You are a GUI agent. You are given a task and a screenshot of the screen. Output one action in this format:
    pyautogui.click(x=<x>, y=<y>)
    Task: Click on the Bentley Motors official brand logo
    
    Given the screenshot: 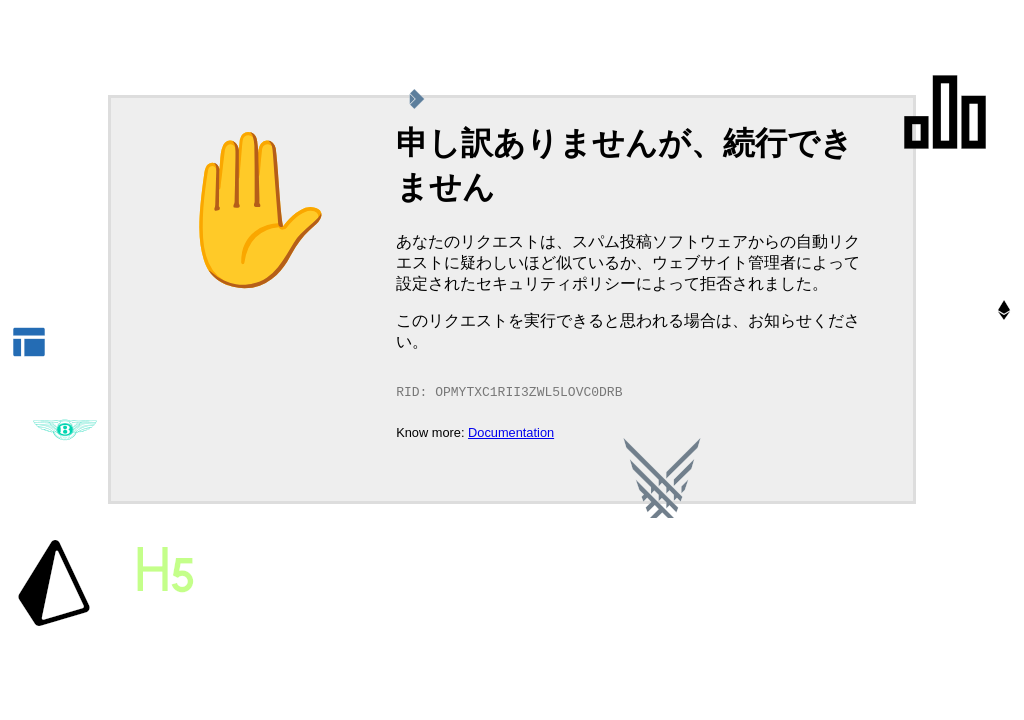 What is the action you would take?
    pyautogui.click(x=65, y=430)
    